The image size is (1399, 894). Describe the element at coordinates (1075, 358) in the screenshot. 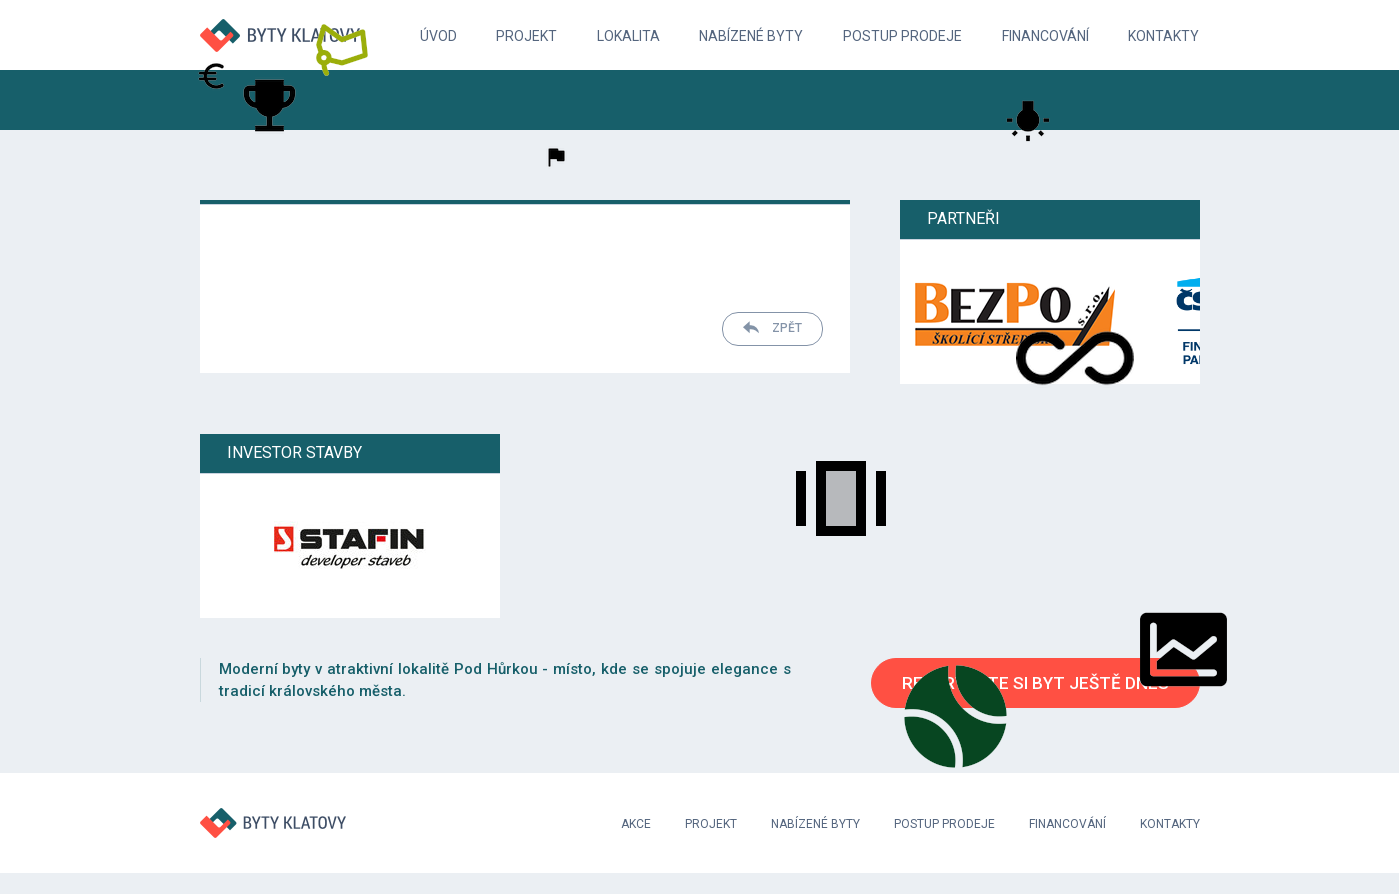

I see `indicates unlimited or infinite capacity` at that location.